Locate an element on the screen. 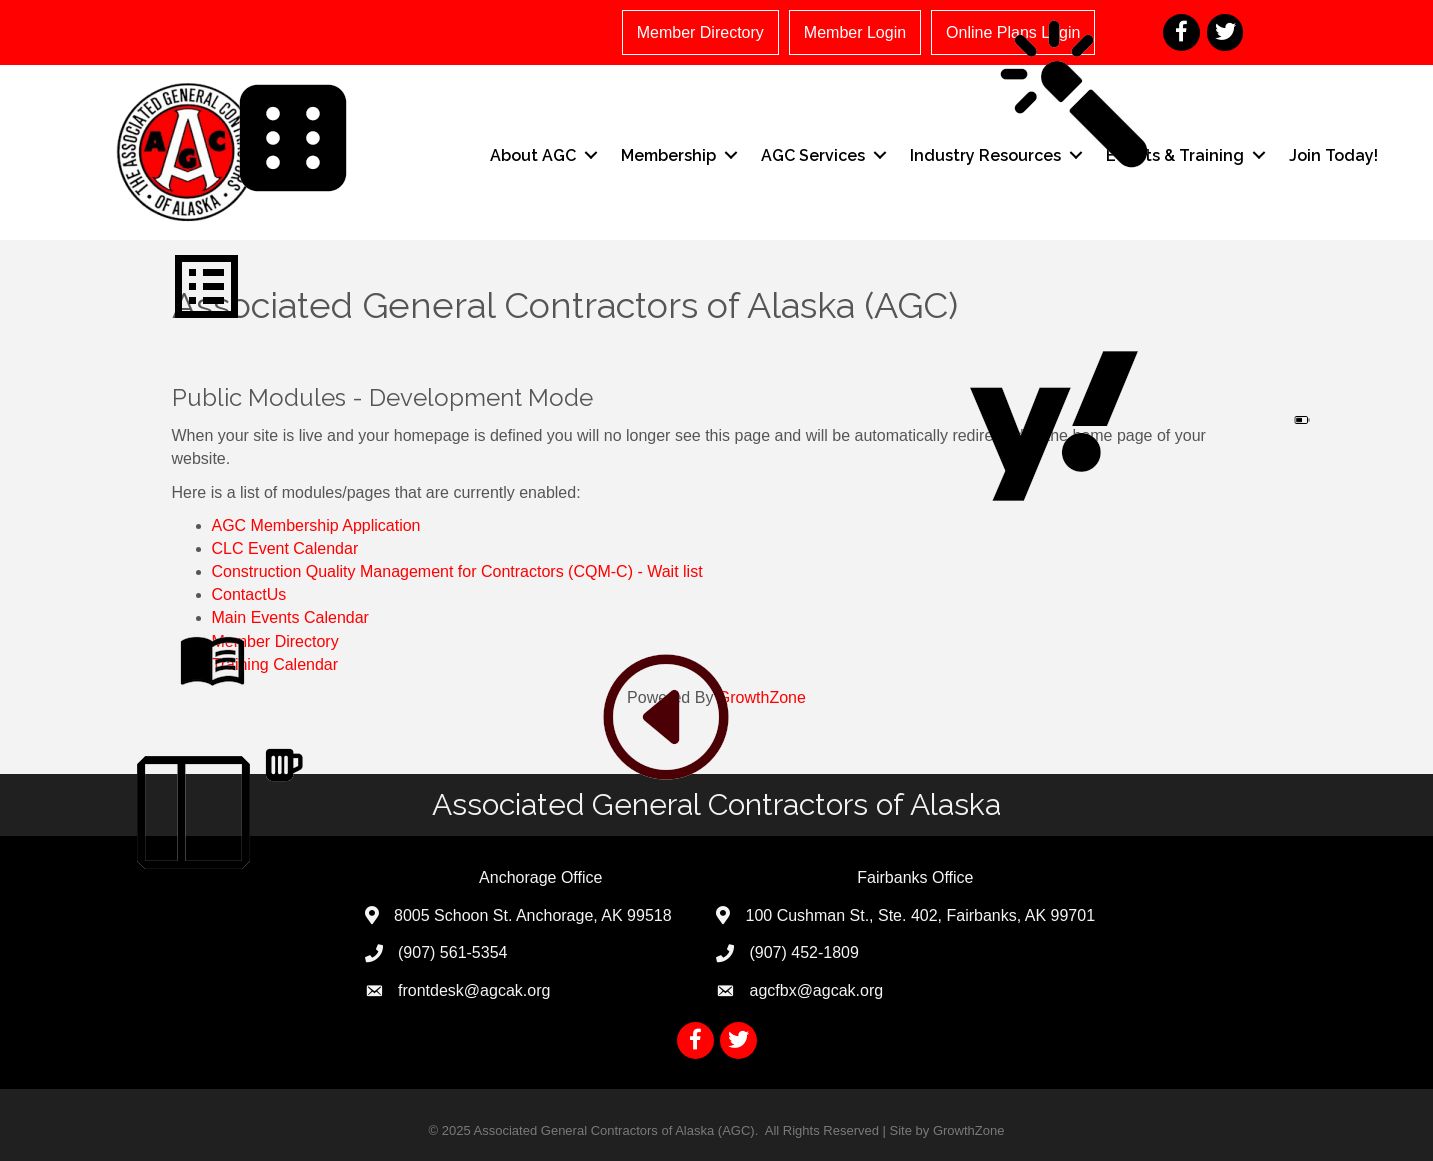  apply auto-enhance or magic adjustments is located at coordinates (1075, 95).